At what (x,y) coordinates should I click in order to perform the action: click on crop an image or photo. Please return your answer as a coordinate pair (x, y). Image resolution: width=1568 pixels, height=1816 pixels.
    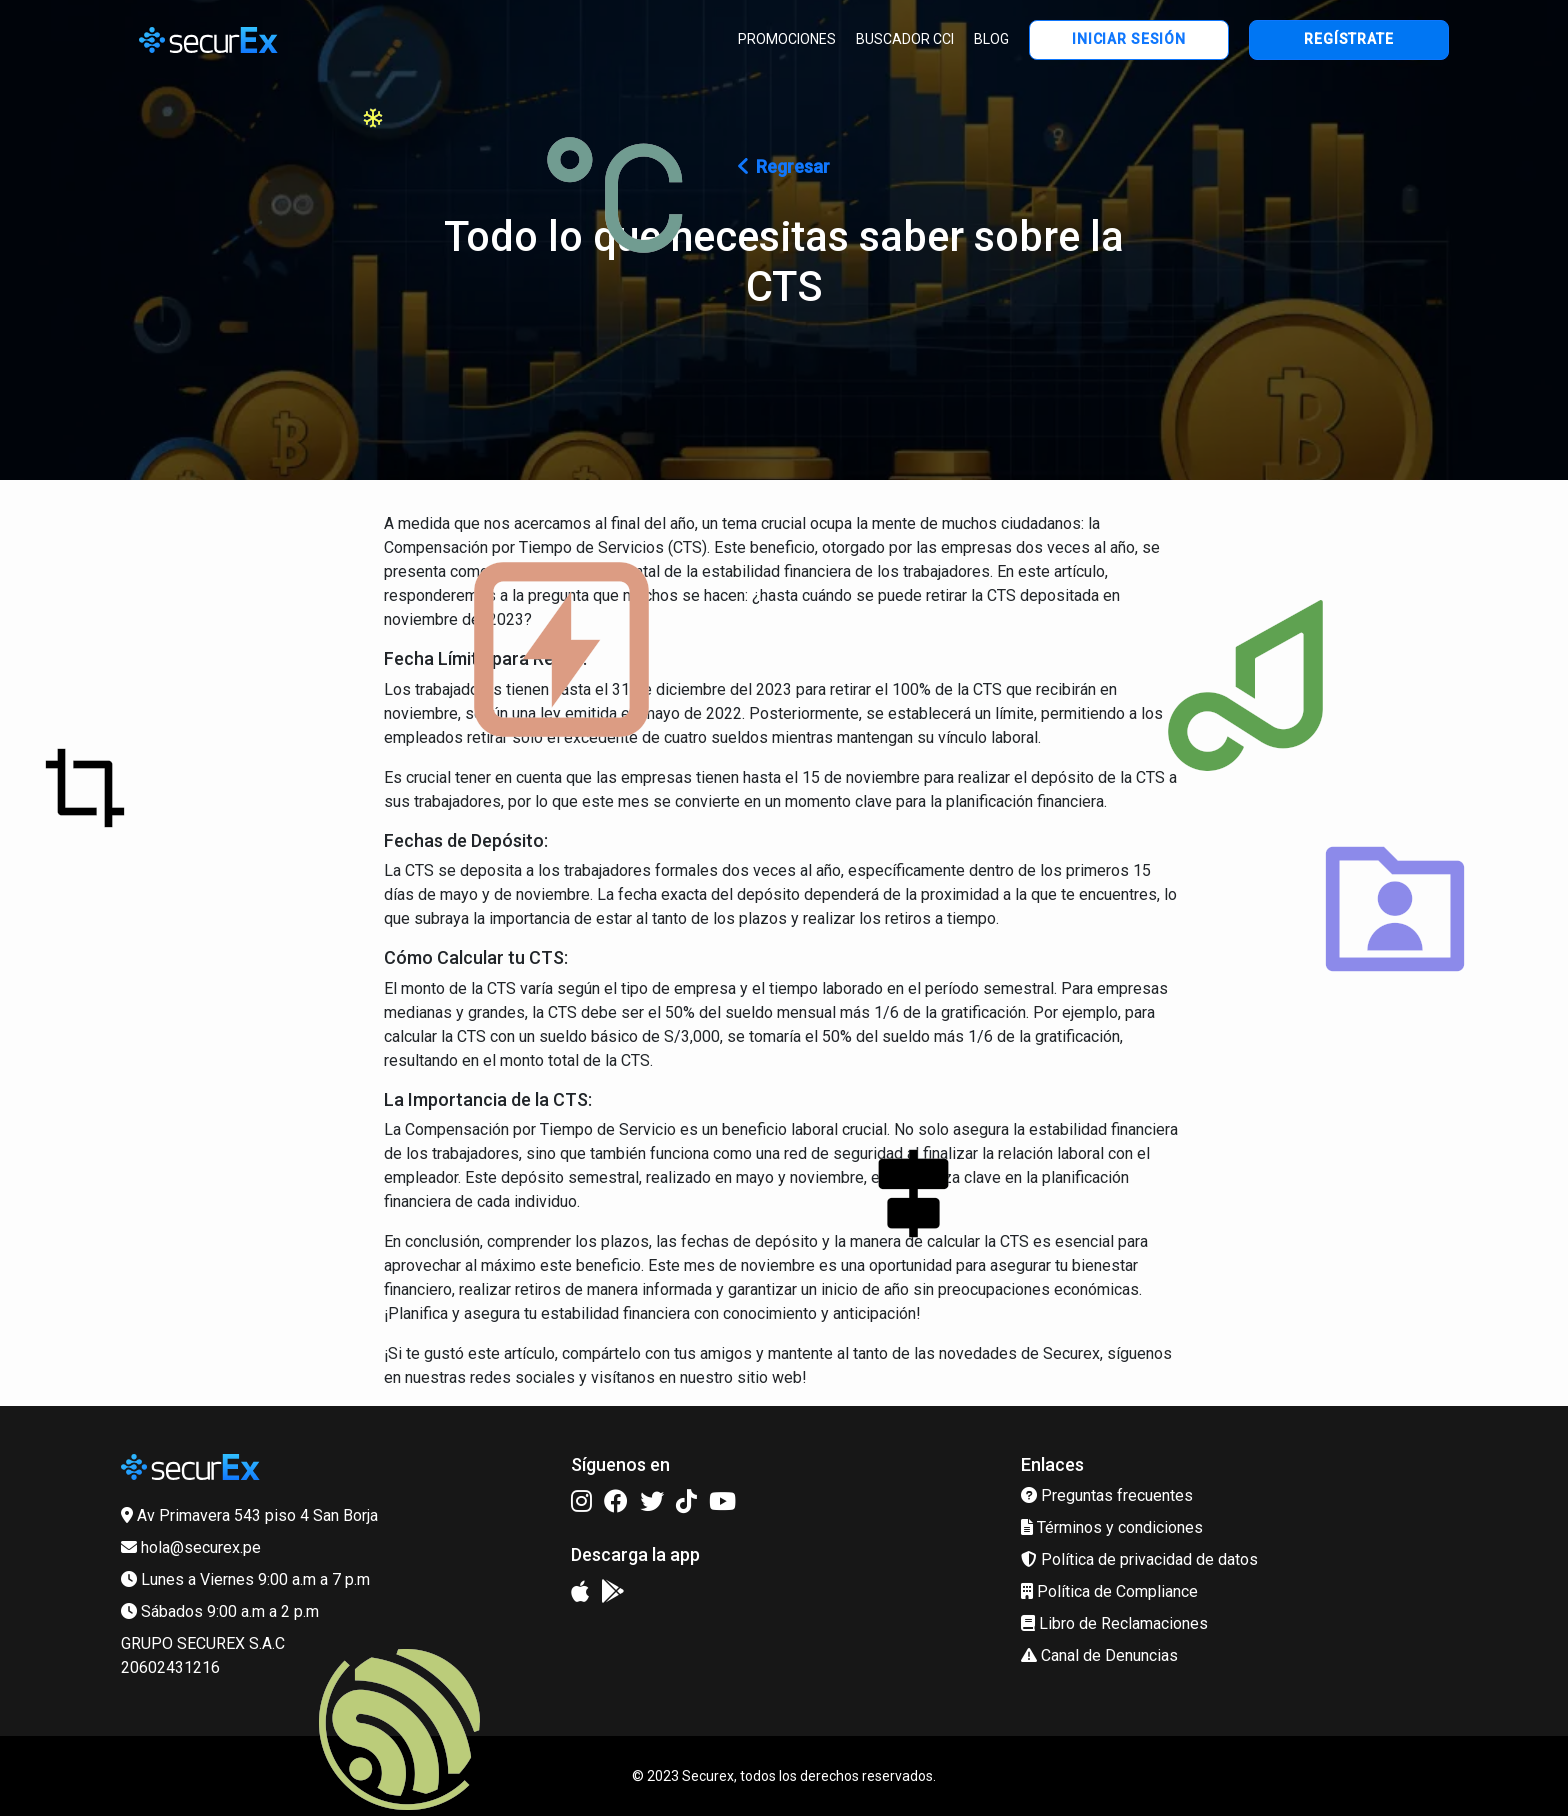
    Looking at the image, I should click on (85, 788).